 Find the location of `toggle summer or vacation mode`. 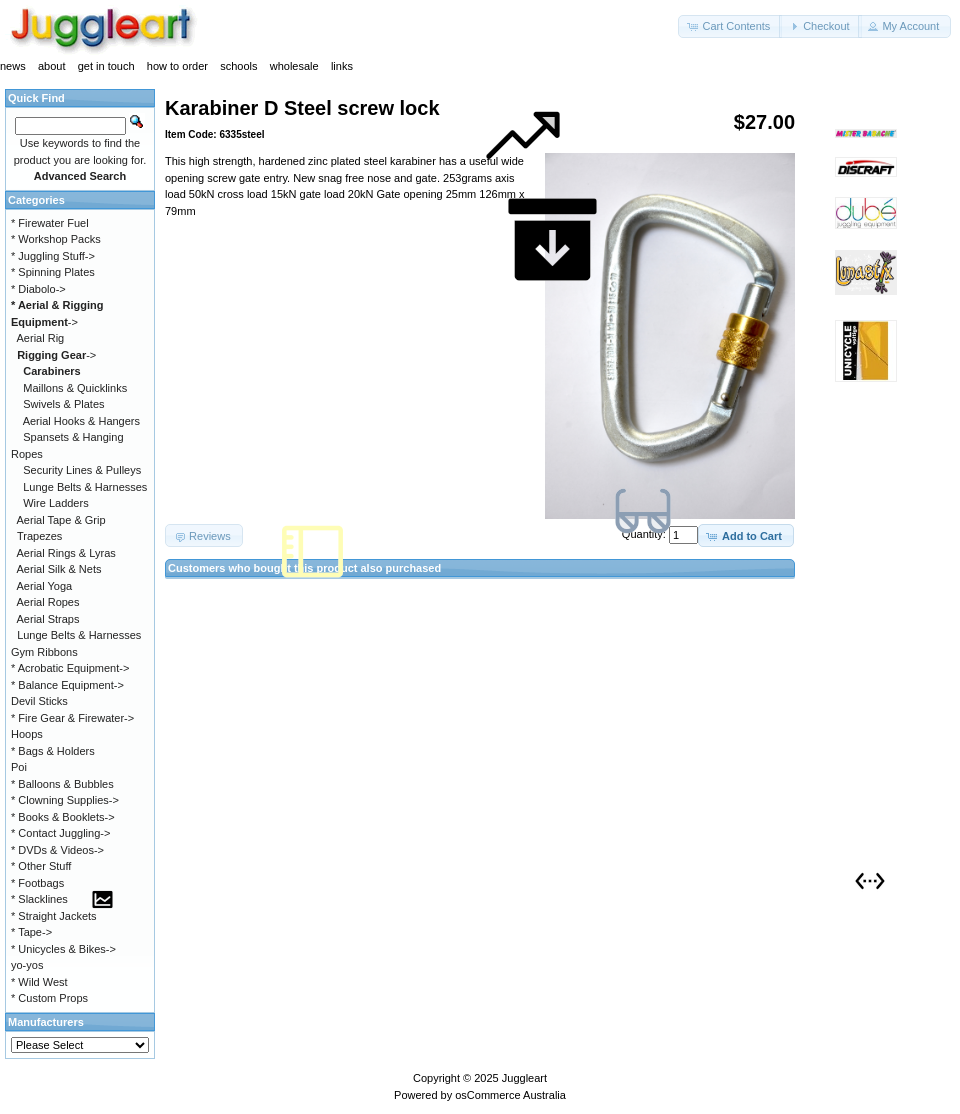

toggle summer or vacation mode is located at coordinates (643, 512).